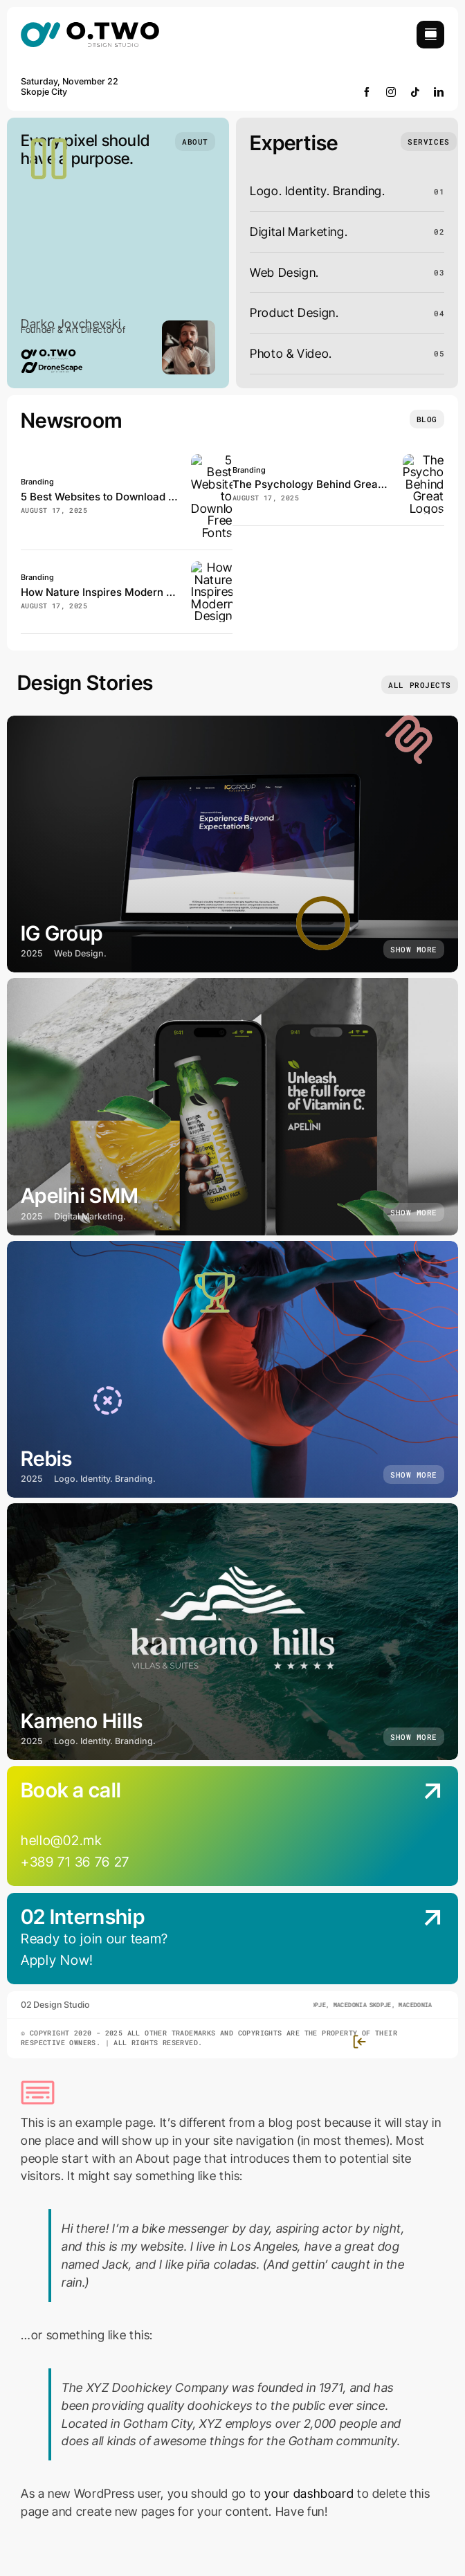 The image size is (465, 2576). Describe the element at coordinates (359, 2042) in the screenshot. I see `sign in to your account` at that location.